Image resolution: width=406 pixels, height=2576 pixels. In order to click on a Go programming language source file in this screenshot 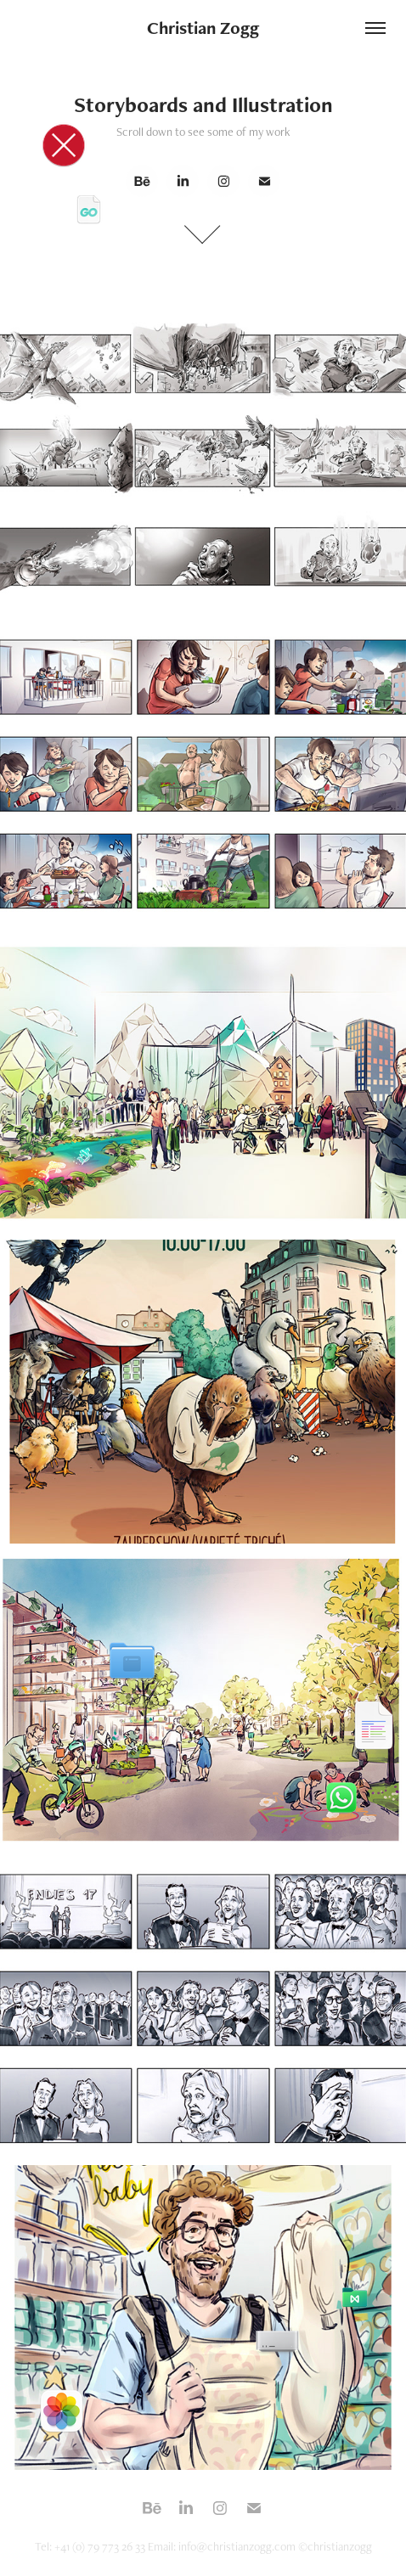, I will do `click(88, 209)`.